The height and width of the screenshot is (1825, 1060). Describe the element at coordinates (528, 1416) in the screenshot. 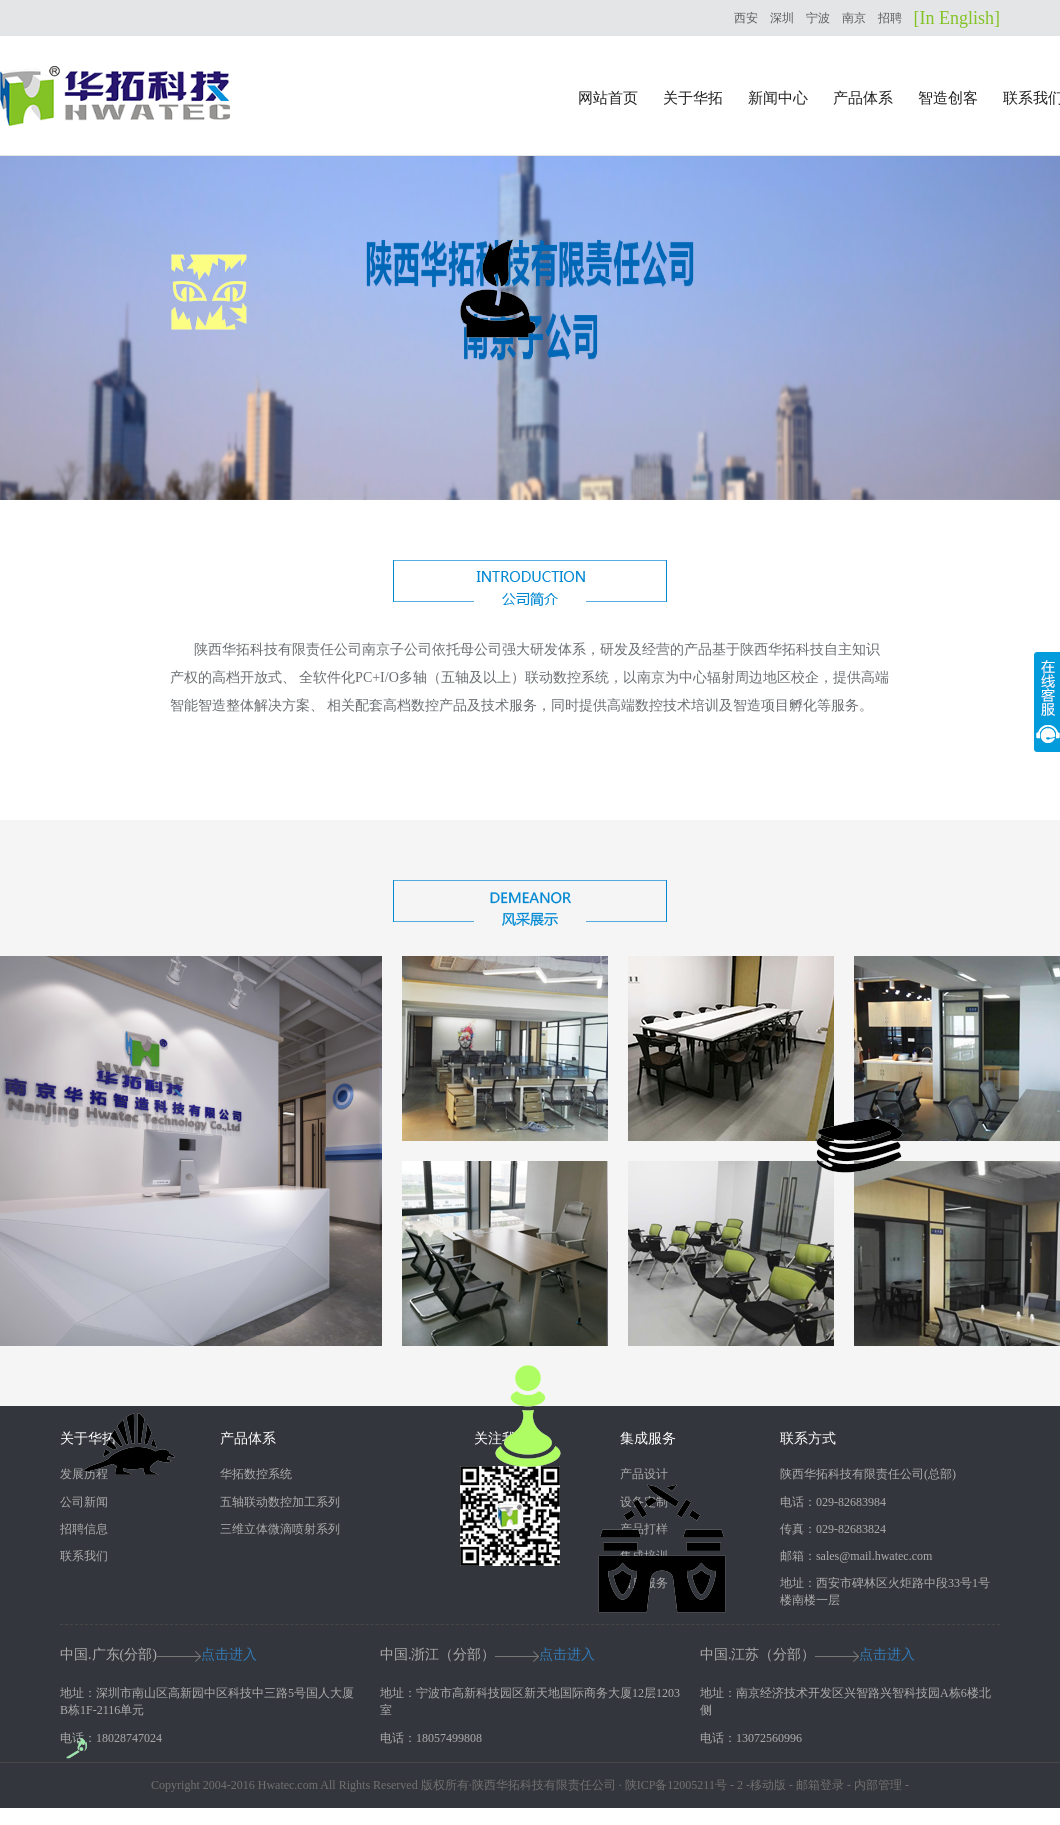

I see `start a new chess game` at that location.